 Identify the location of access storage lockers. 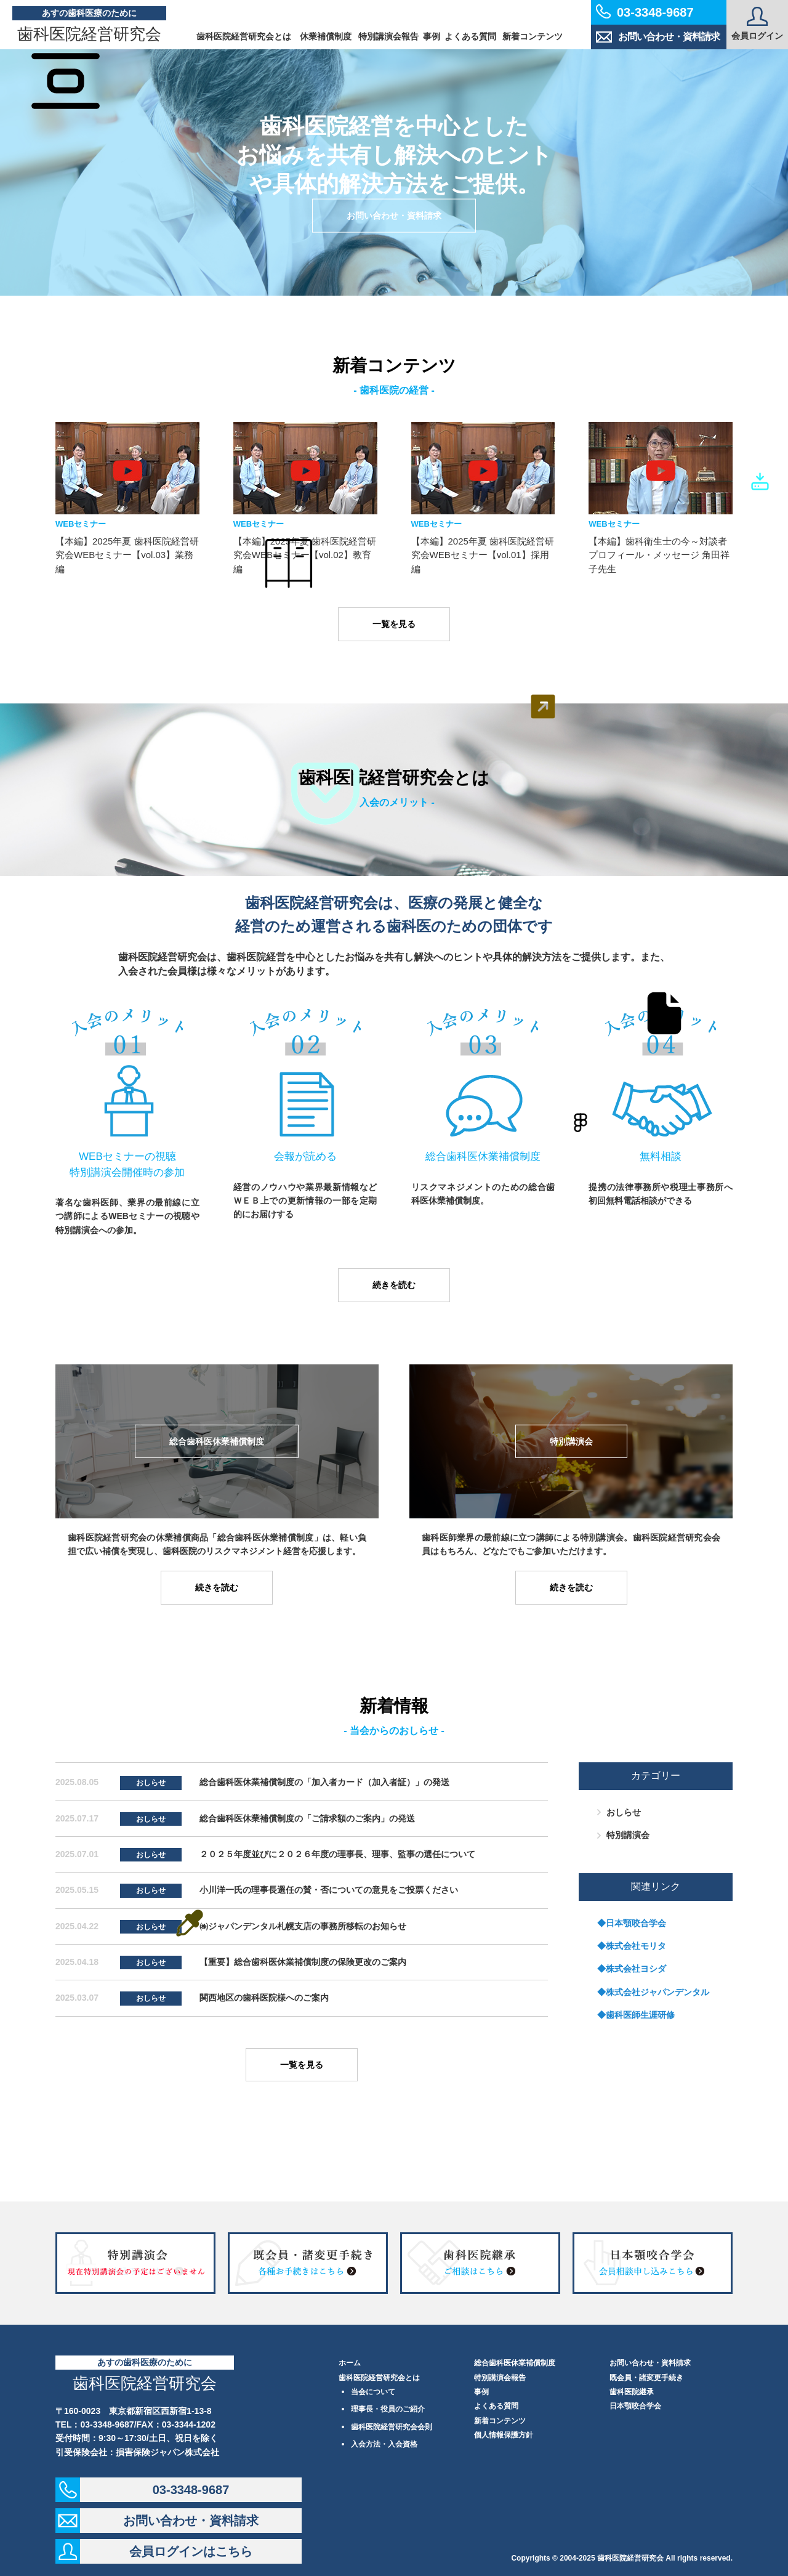
(289, 562).